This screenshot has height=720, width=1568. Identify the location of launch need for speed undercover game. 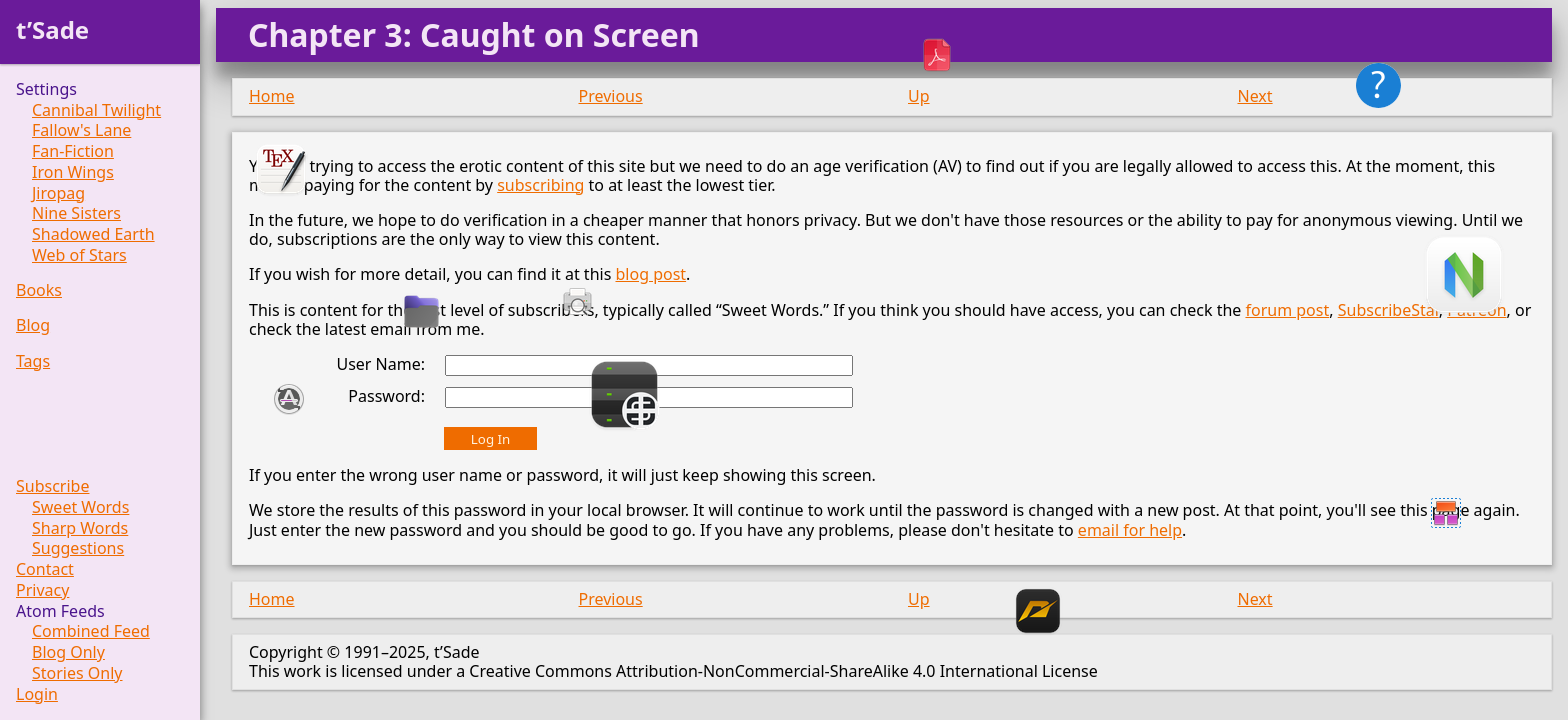
(1038, 611).